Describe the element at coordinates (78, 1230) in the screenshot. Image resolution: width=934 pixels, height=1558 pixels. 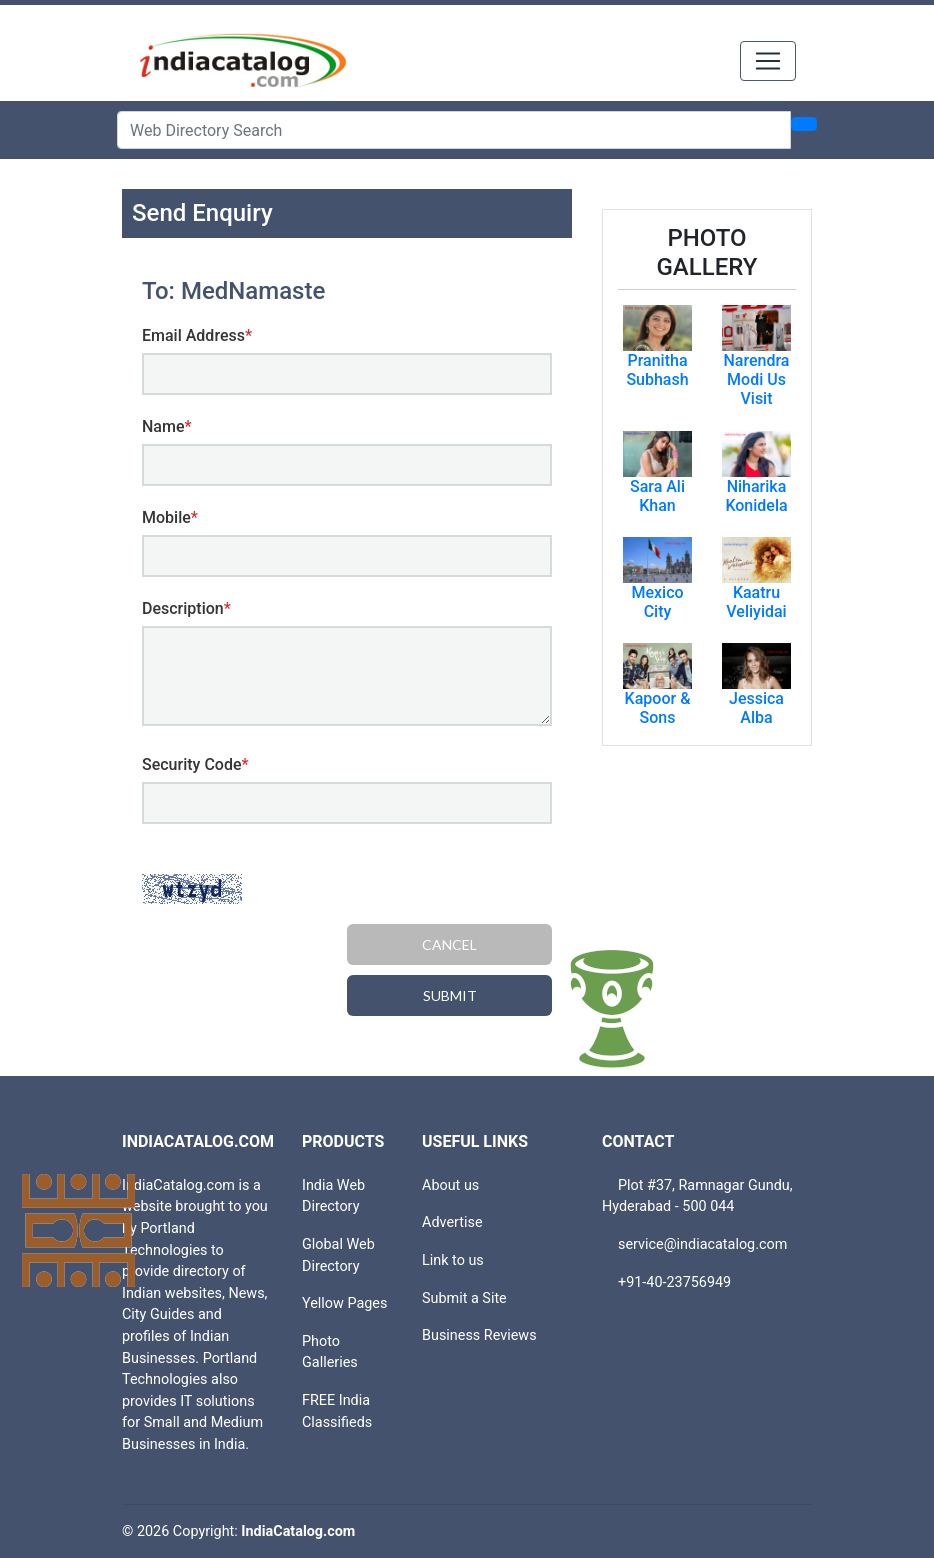
I see `access game inventory or storage grid` at that location.